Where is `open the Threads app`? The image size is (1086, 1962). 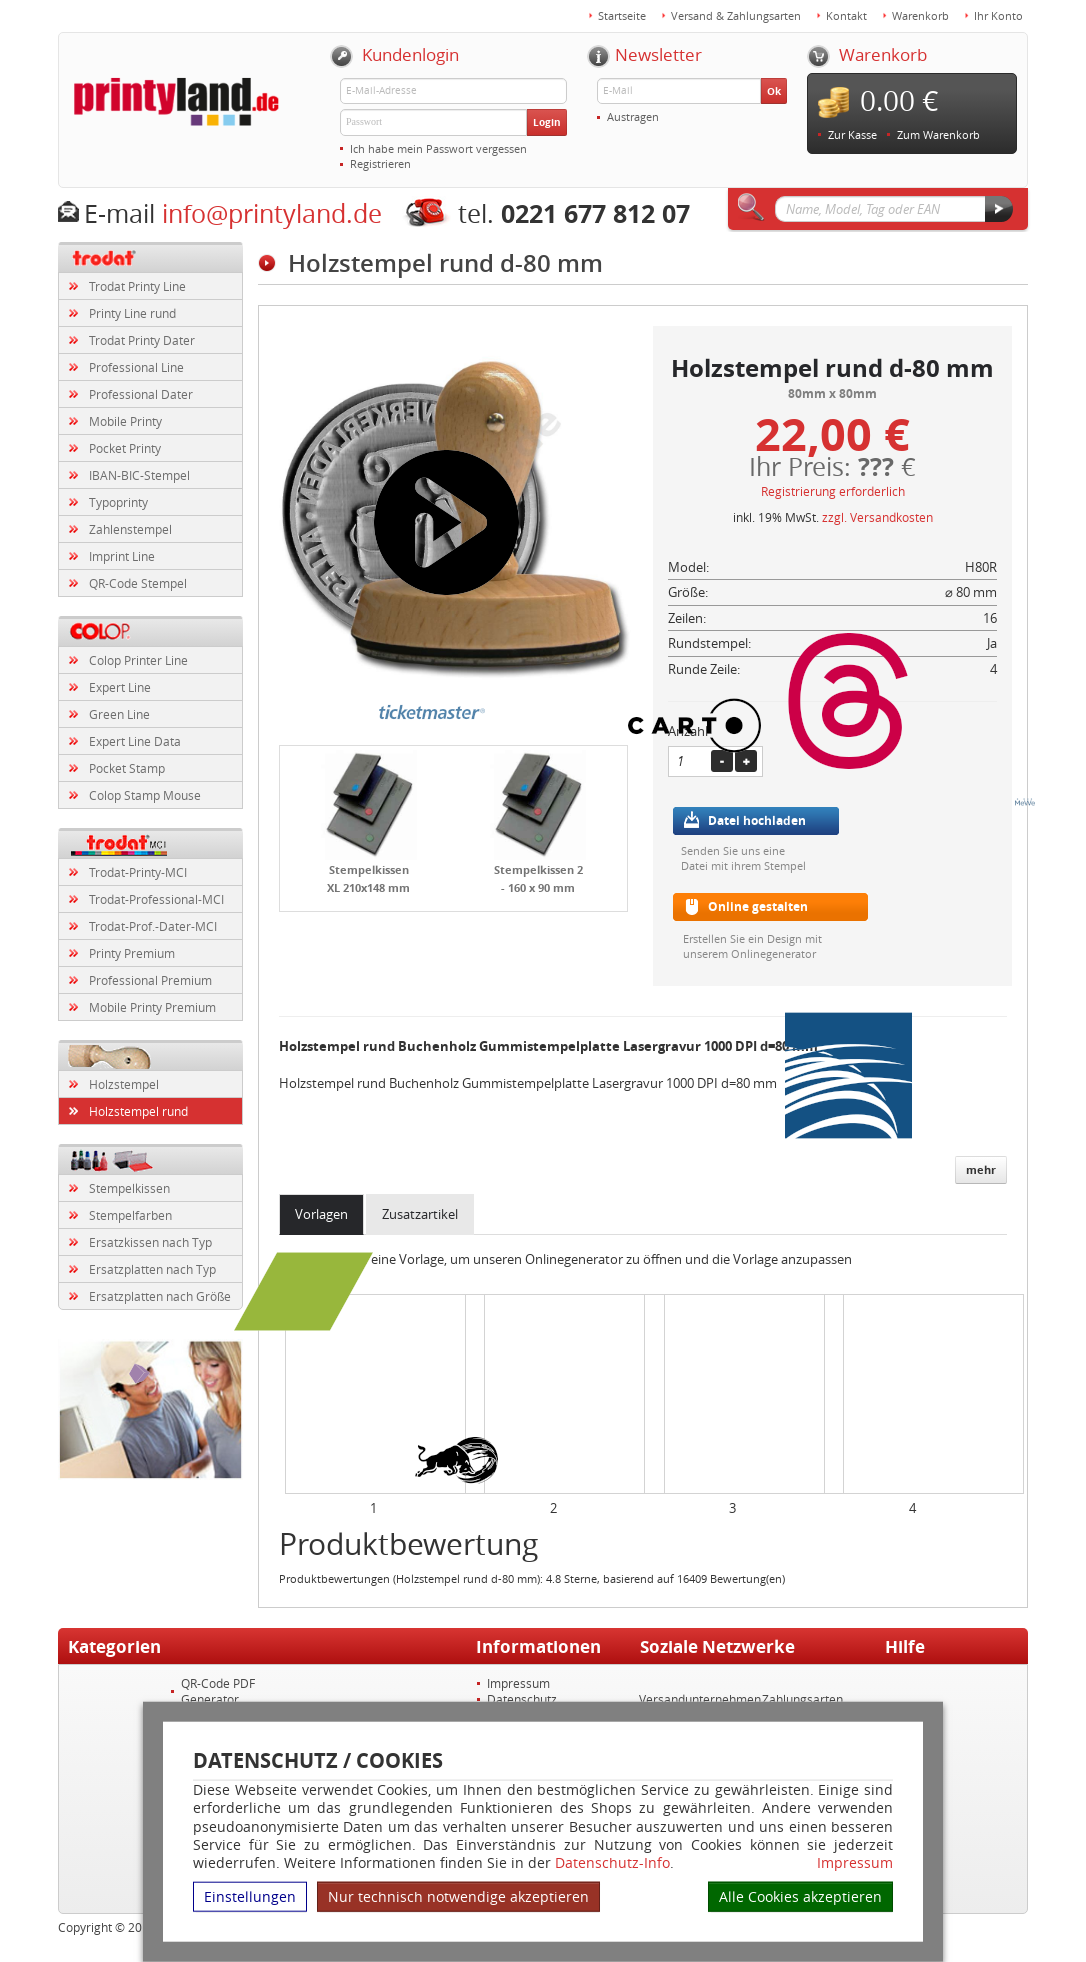 open the Threads app is located at coordinates (848, 701).